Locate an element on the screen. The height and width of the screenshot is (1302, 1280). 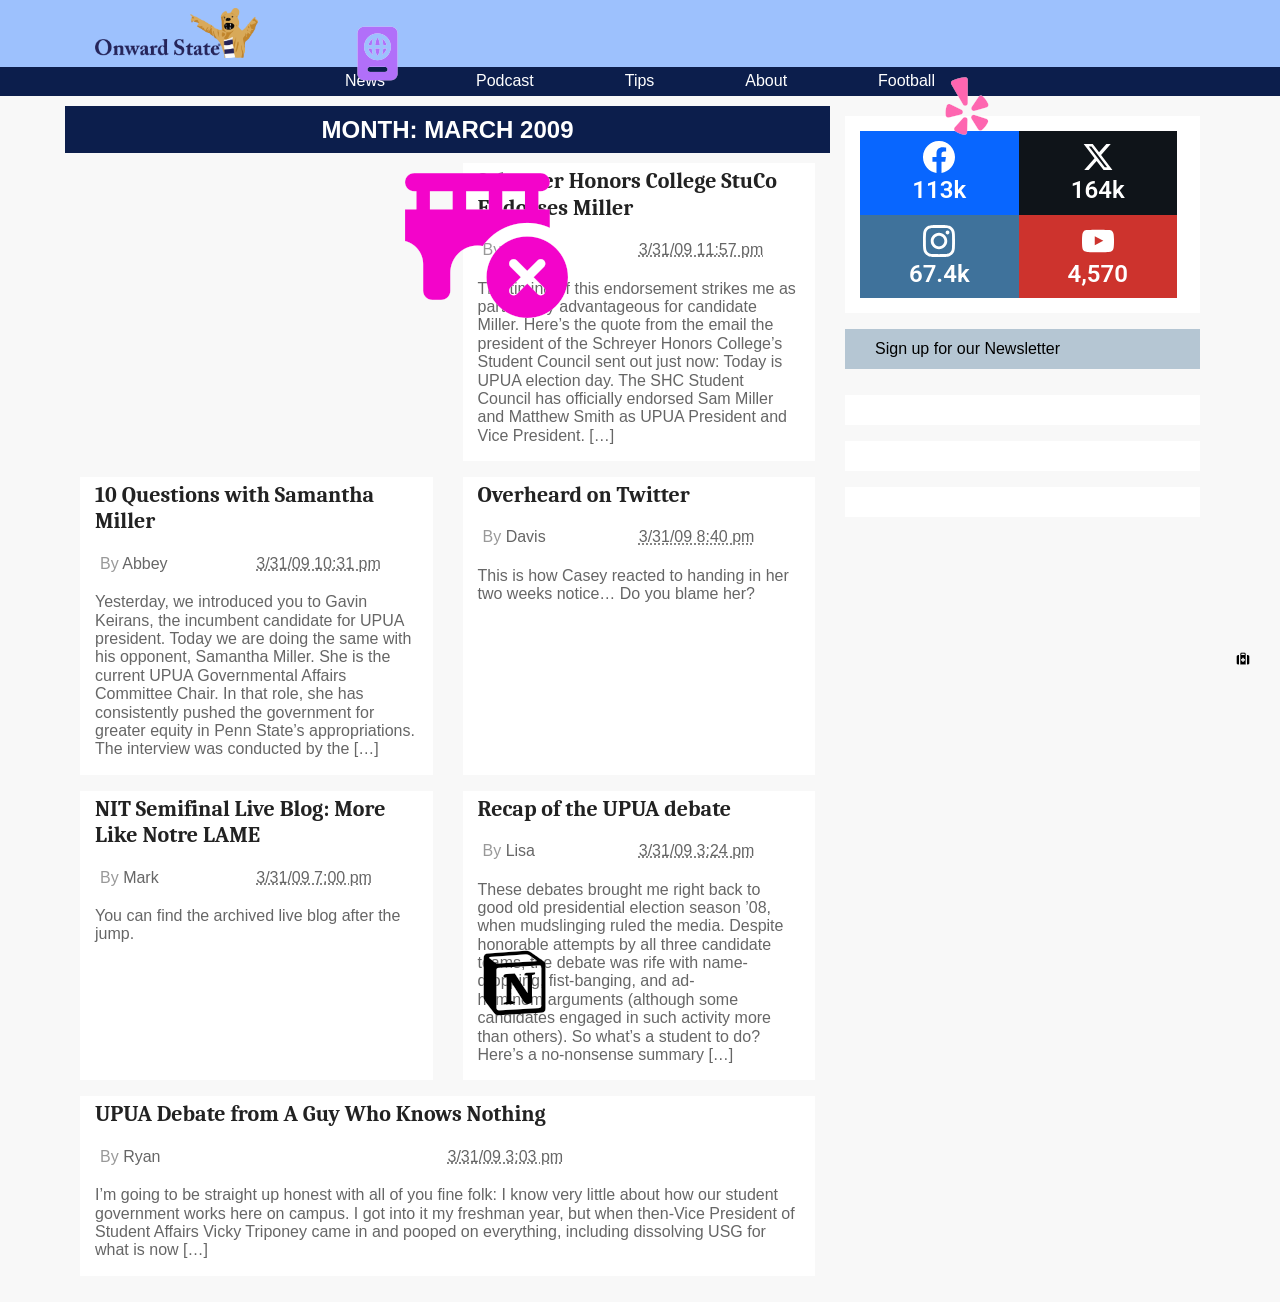
access passport or travel documents is located at coordinates (377, 53).